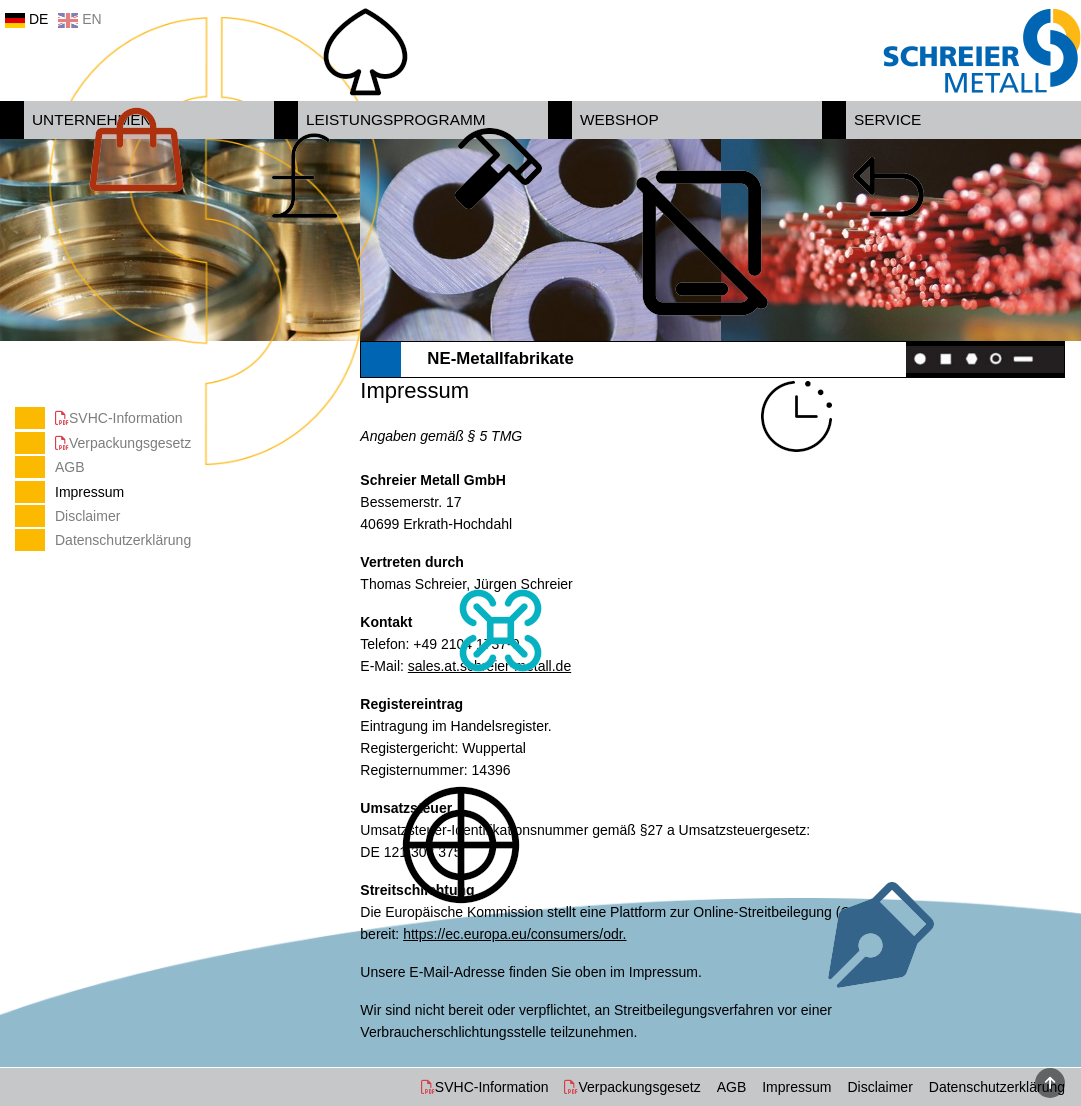 This screenshot has width=1081, height=1106. Describe the element at coordinates (494, 170) in the screenshot. I see `access tools or settings` at that location.